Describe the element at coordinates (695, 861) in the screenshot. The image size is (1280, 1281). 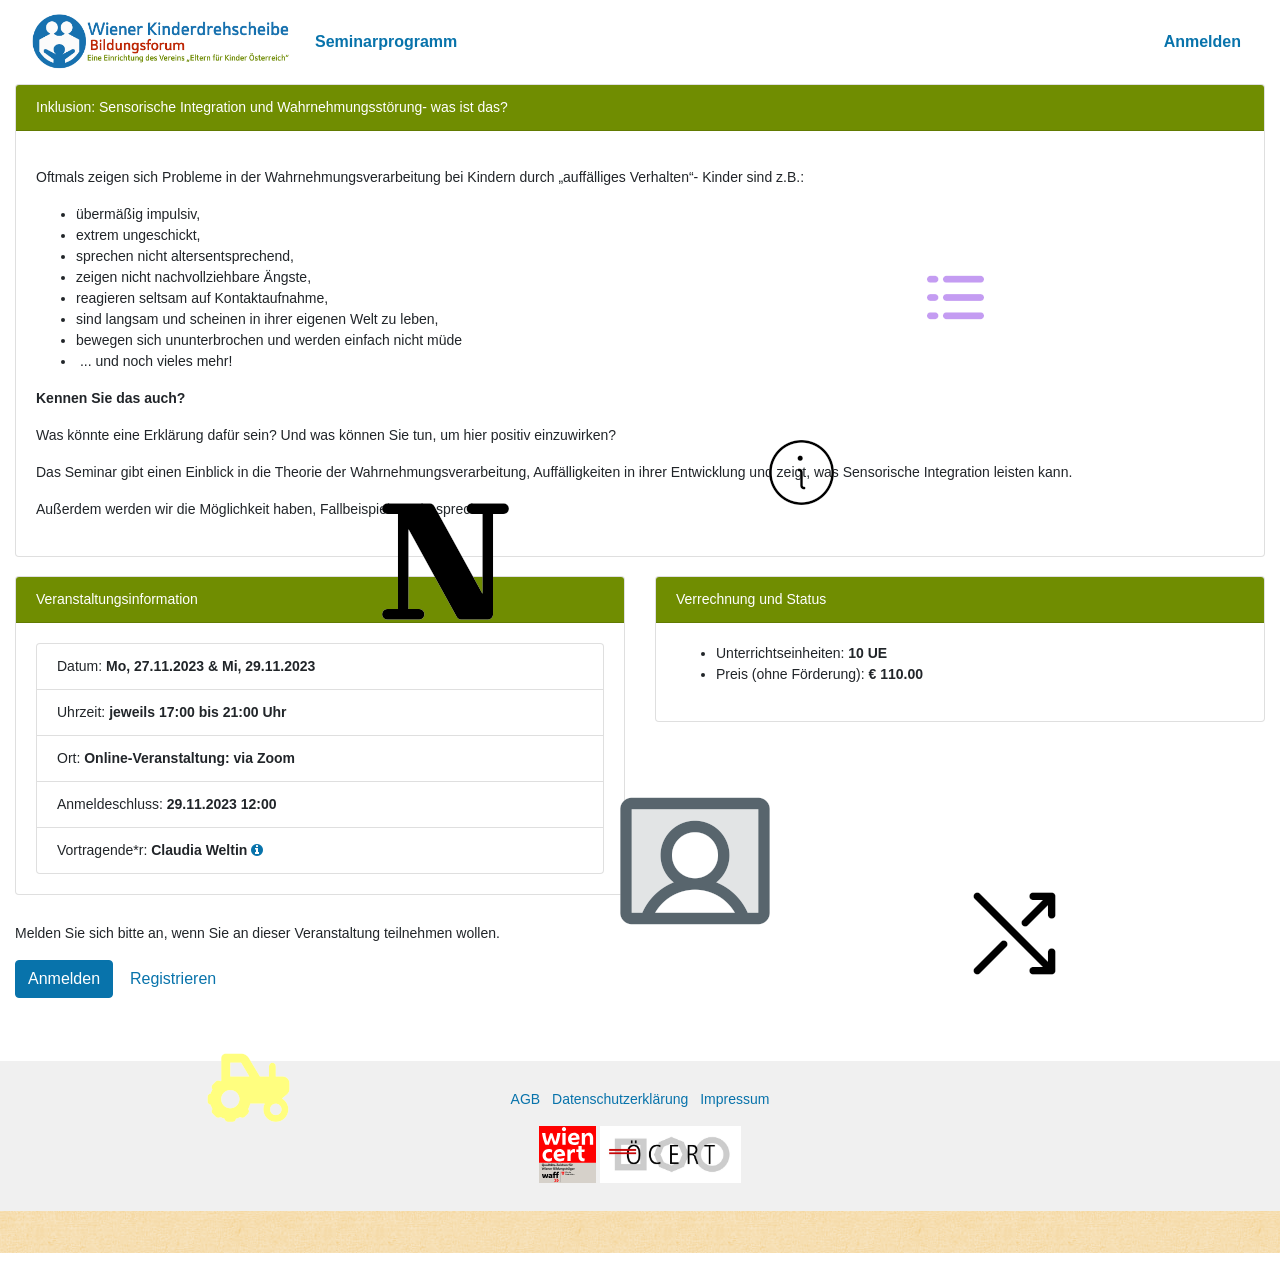
I see `view user profile card` at that location.